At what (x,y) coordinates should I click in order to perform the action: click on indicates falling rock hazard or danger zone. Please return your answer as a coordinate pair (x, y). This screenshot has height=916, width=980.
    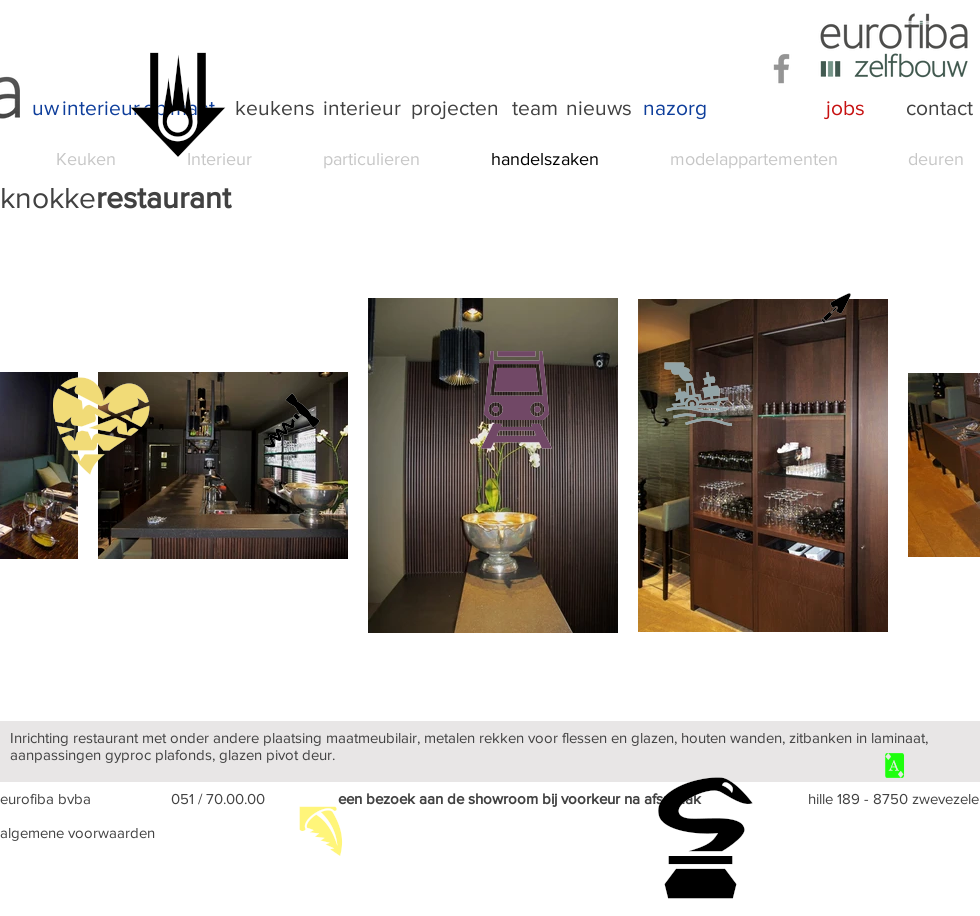
    Looking at the image, I should click on (178, 105).